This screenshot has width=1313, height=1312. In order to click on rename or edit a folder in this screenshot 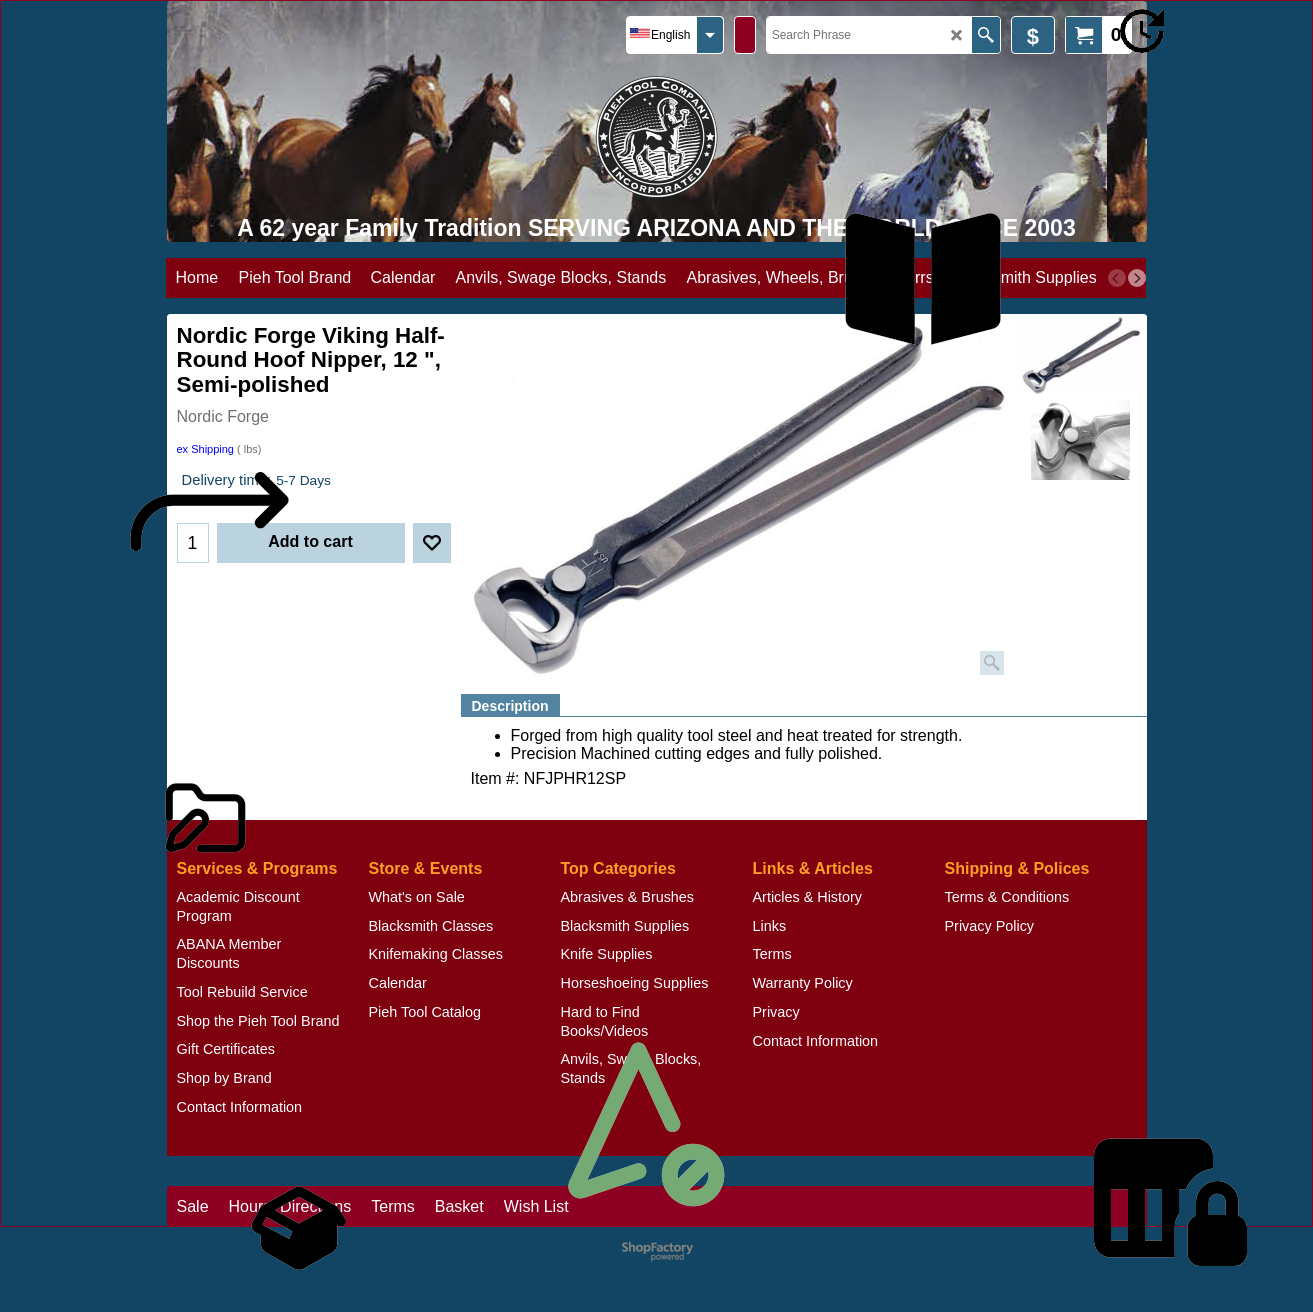, I will do `click(205, 819)`.